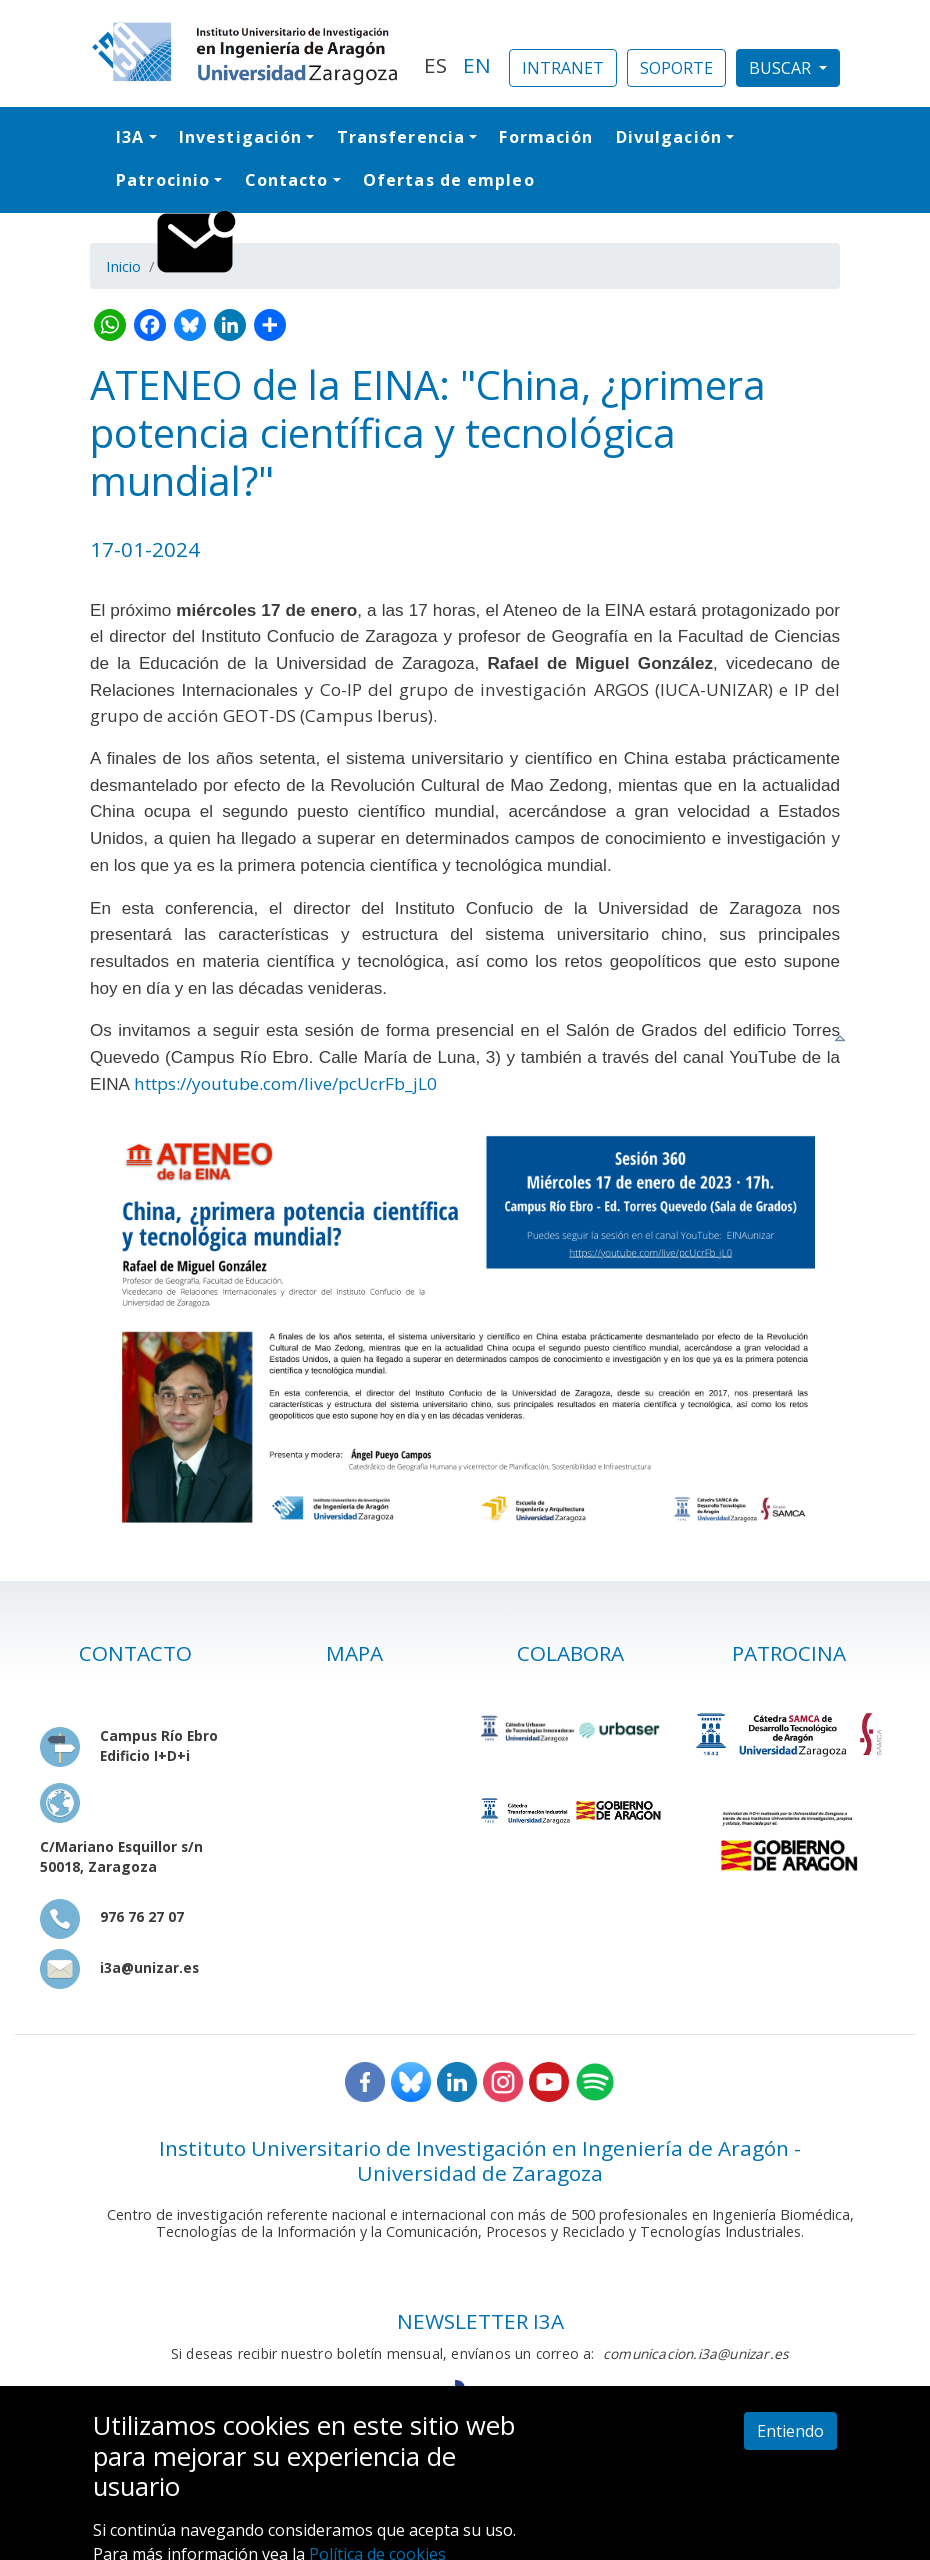 The height and width of the screenshot is (2560, 930). Describe the element at coordinates (195, 243) in the screenshot. I see `indicates new unread email` at that location.